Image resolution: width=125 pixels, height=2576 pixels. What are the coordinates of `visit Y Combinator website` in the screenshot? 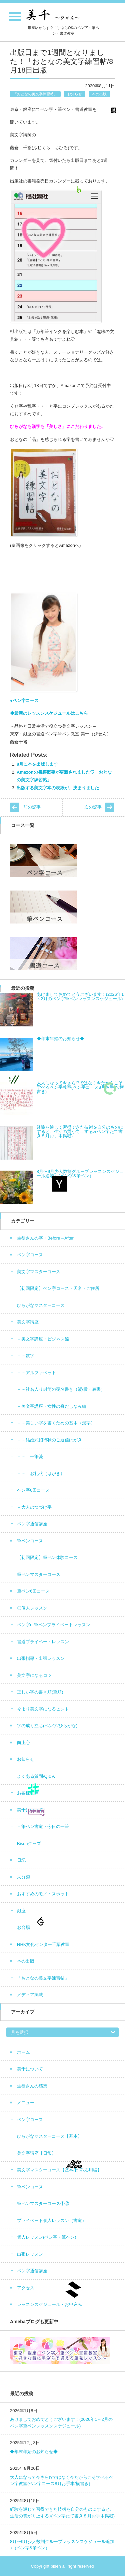 It's located at (59, 1184).